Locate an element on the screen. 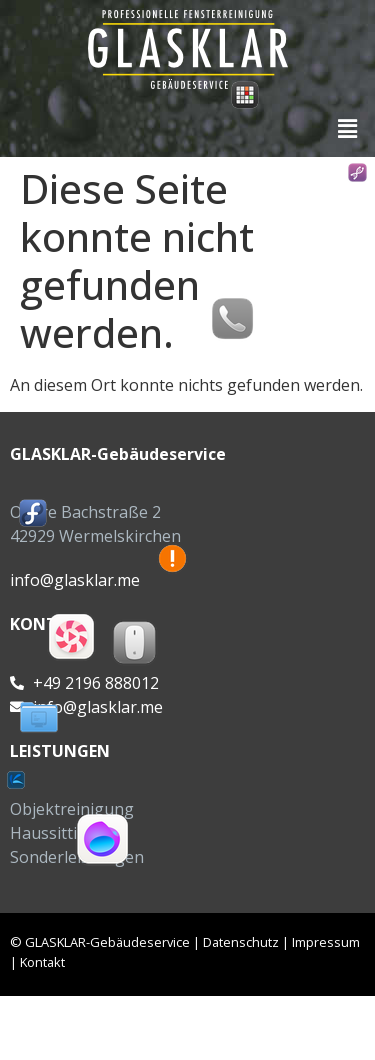 The image size is (375, 1060). launch the KaOS linux distribution app is located at coordinates (16, 780).